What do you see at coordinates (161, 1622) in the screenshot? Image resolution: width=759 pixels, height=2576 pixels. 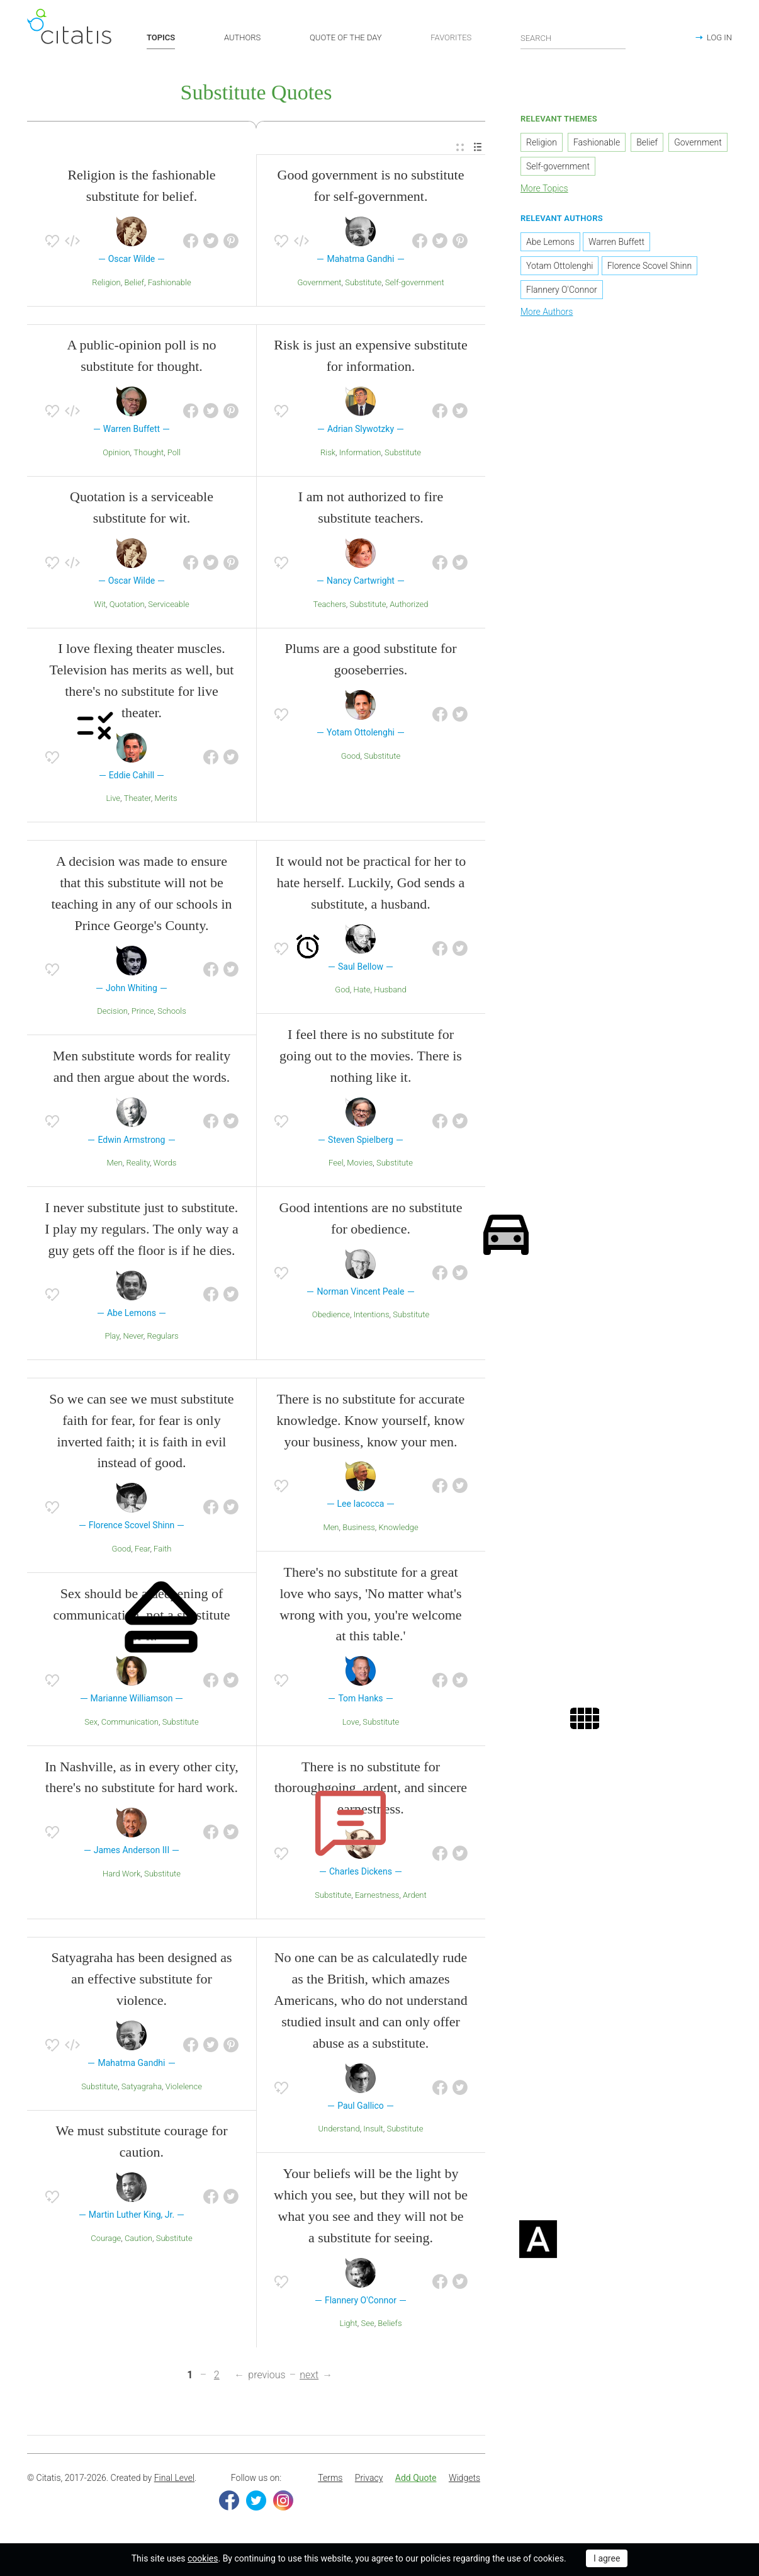 I see `eject media or removable device` at bounding box center [161, 1622].